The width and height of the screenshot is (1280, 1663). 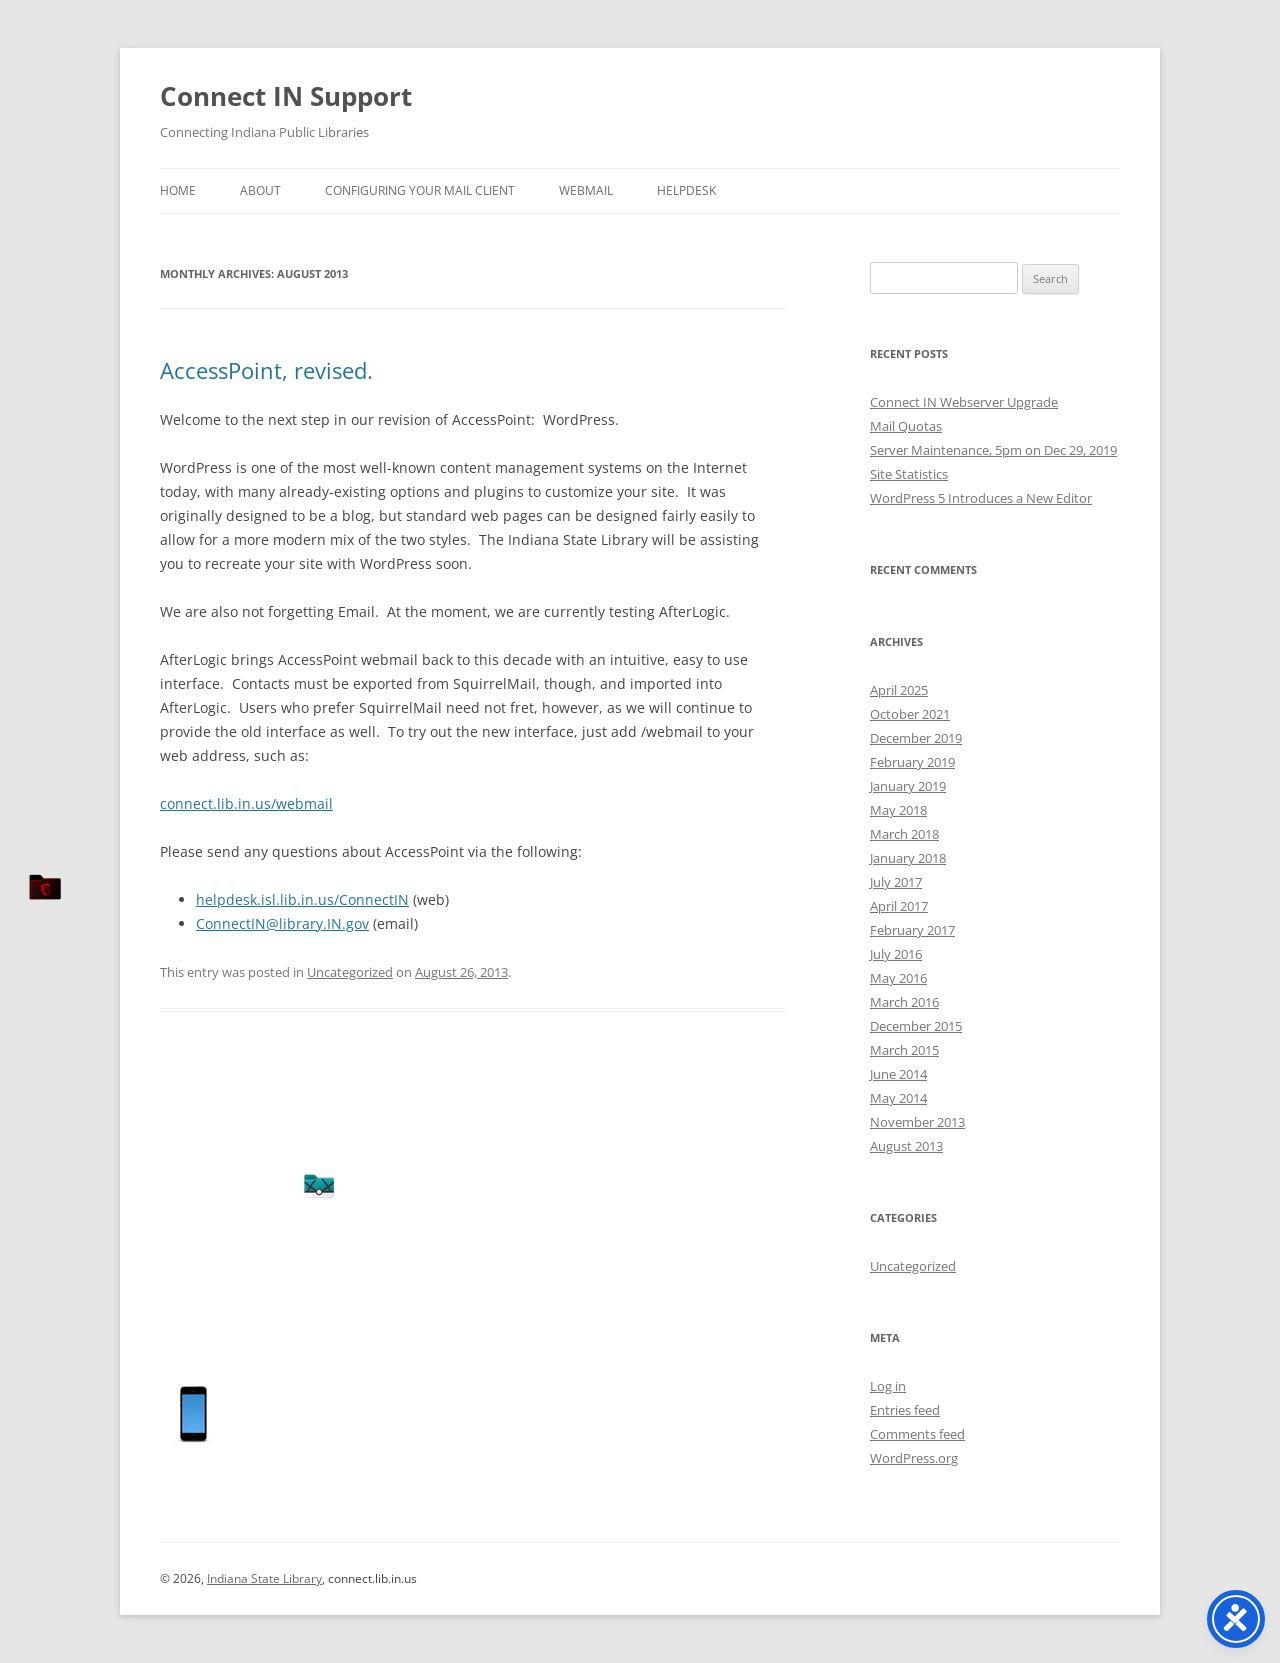 What do you see at coordinates (193, 1414) in the screenshot?
I see `connected iPhone device` at bounding box center [193, 1414].